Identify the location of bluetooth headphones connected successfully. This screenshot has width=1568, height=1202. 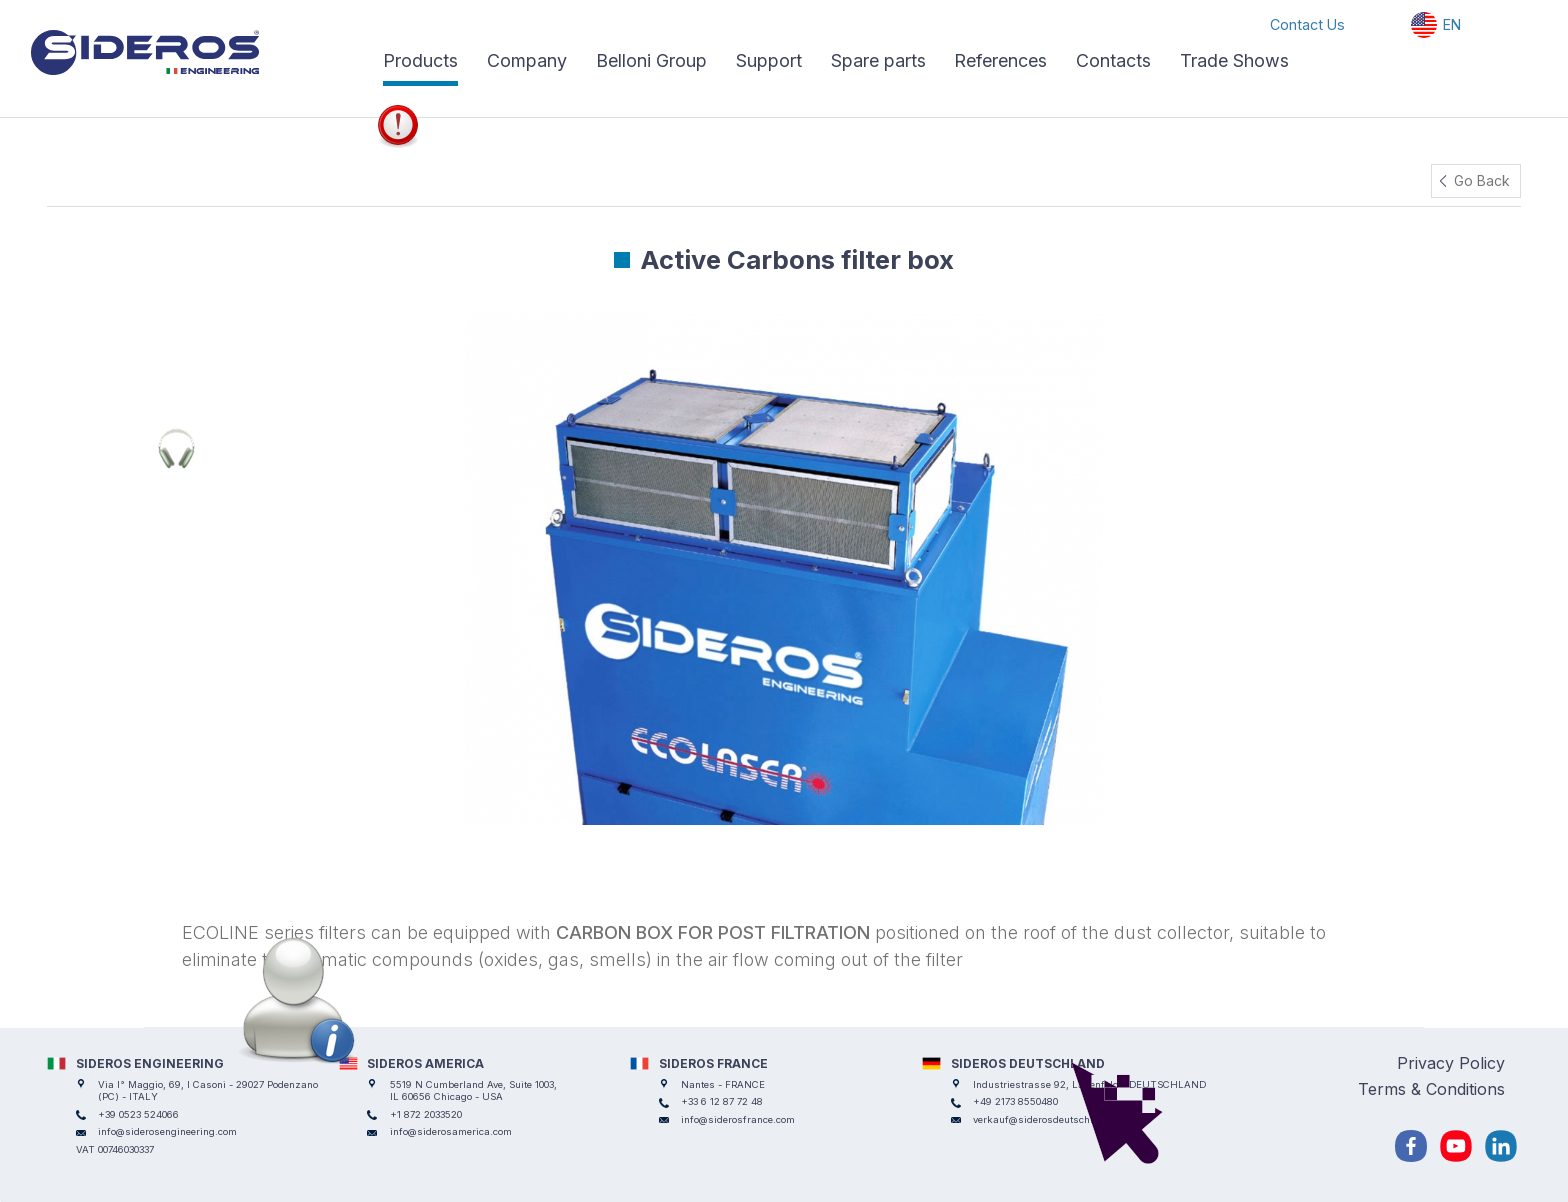
(176, 448).